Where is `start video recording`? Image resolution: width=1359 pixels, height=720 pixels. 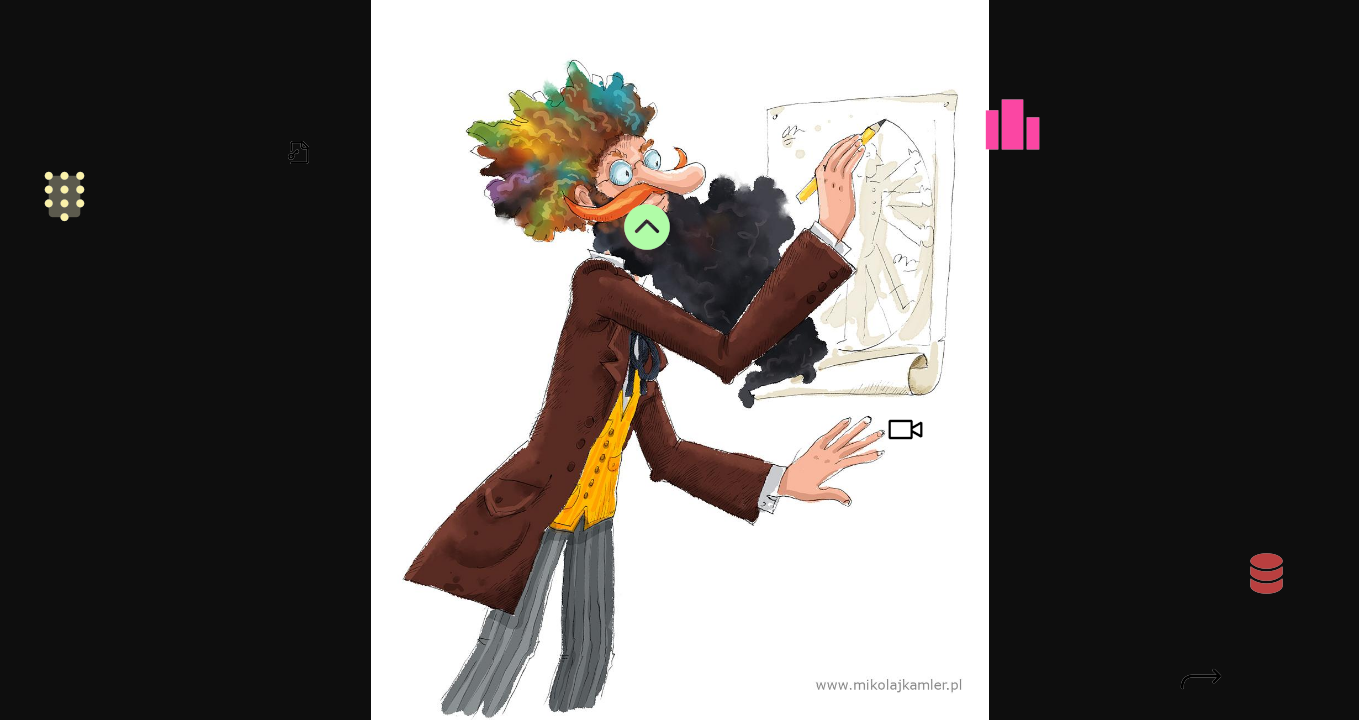 start video recording is located at coordinates (905, 429).